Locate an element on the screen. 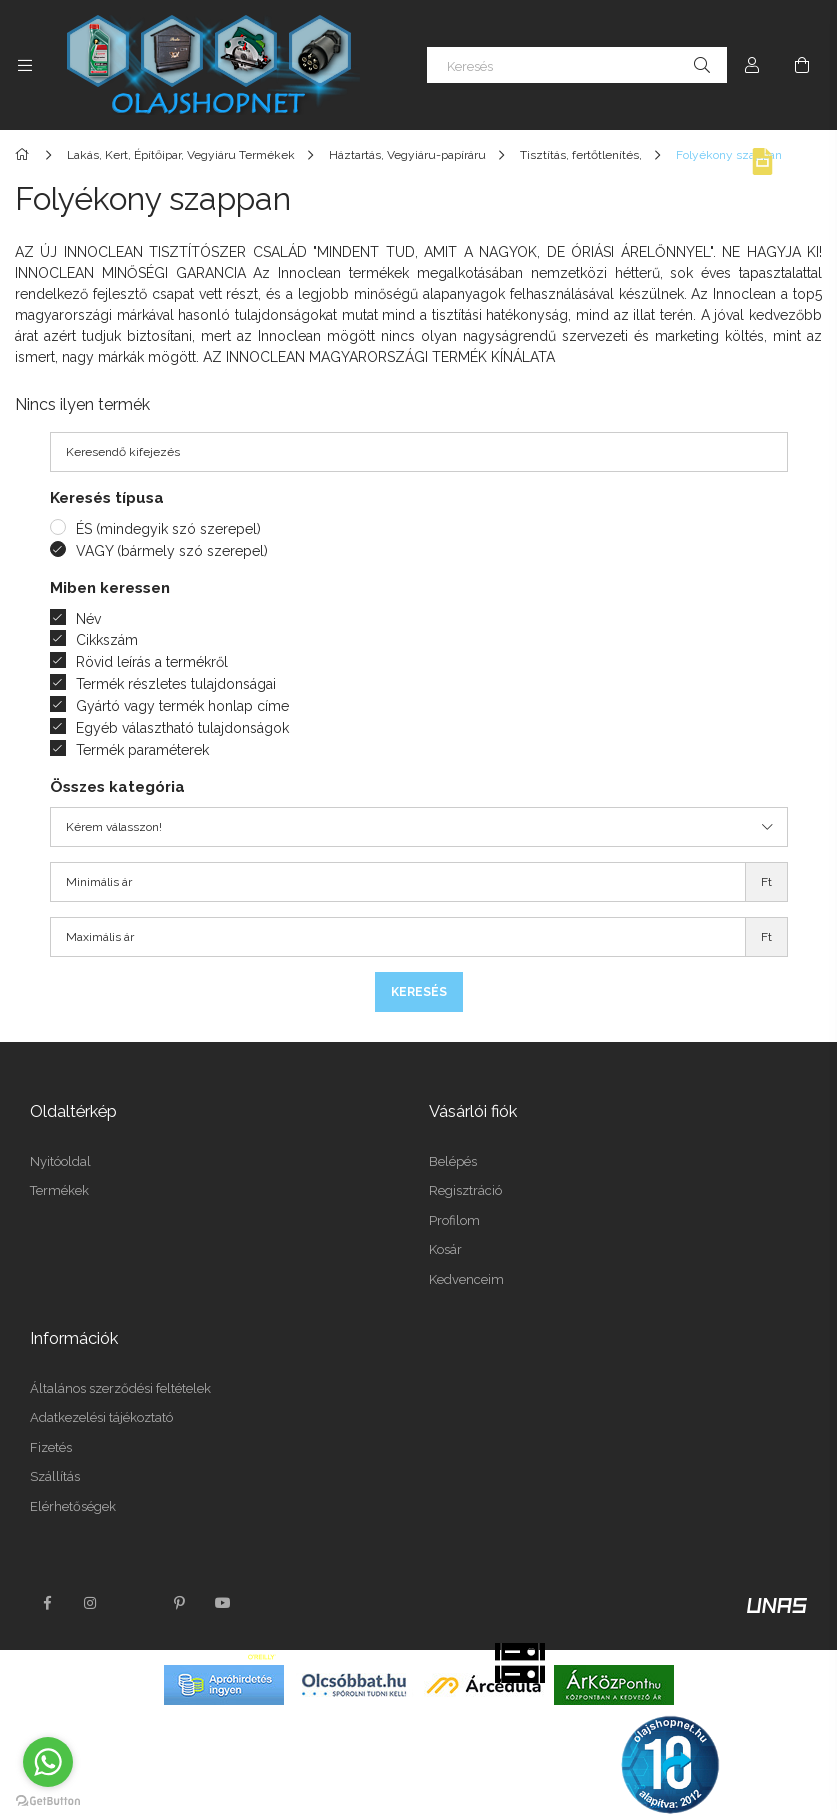  google cloud storage service logo is located at coordinates (520, 1663).